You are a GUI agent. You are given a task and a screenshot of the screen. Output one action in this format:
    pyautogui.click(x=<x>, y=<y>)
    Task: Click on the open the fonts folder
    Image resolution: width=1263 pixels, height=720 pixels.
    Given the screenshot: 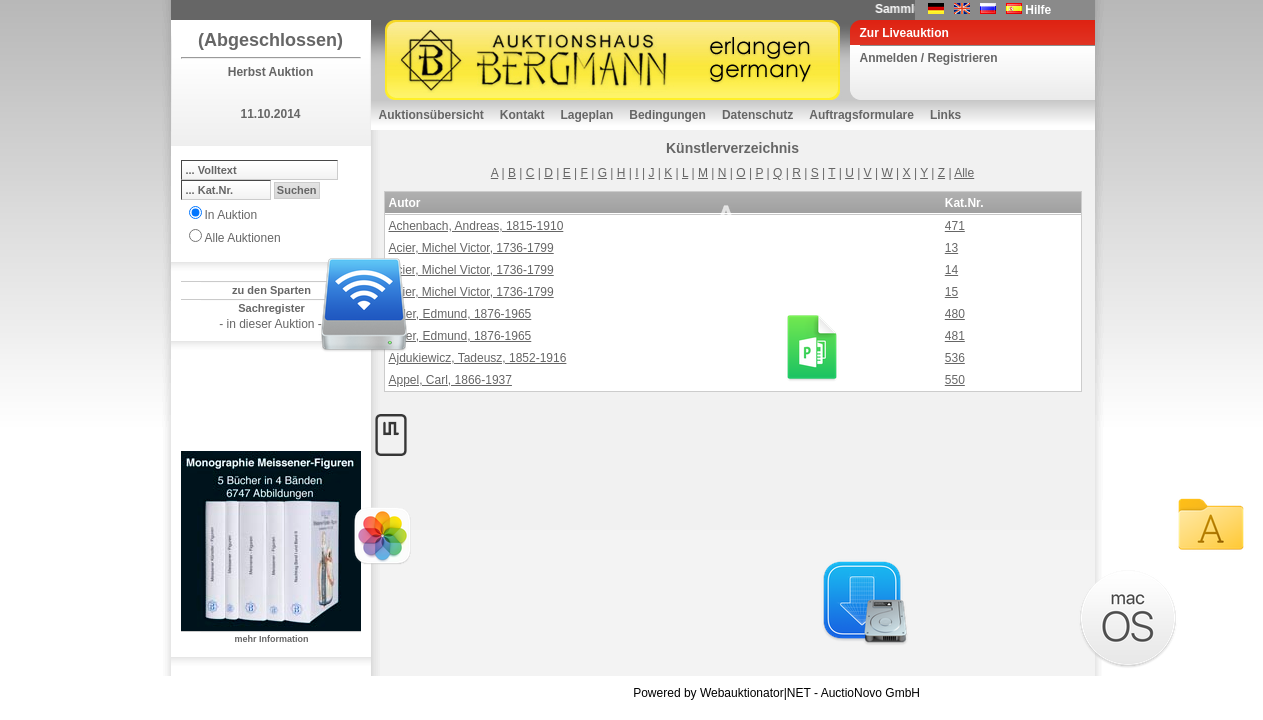 What is the action you would take?
    pyautogui.click(x=1211, y=526)
    